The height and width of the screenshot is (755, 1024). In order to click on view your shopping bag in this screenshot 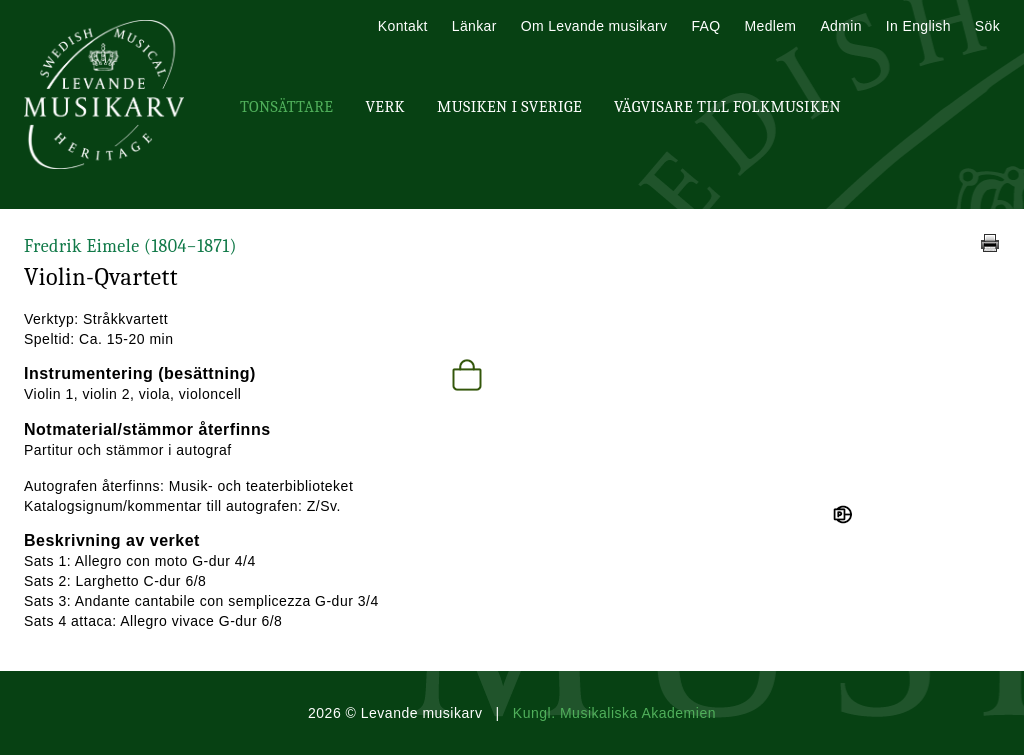, I will do `click(467, 375)`.